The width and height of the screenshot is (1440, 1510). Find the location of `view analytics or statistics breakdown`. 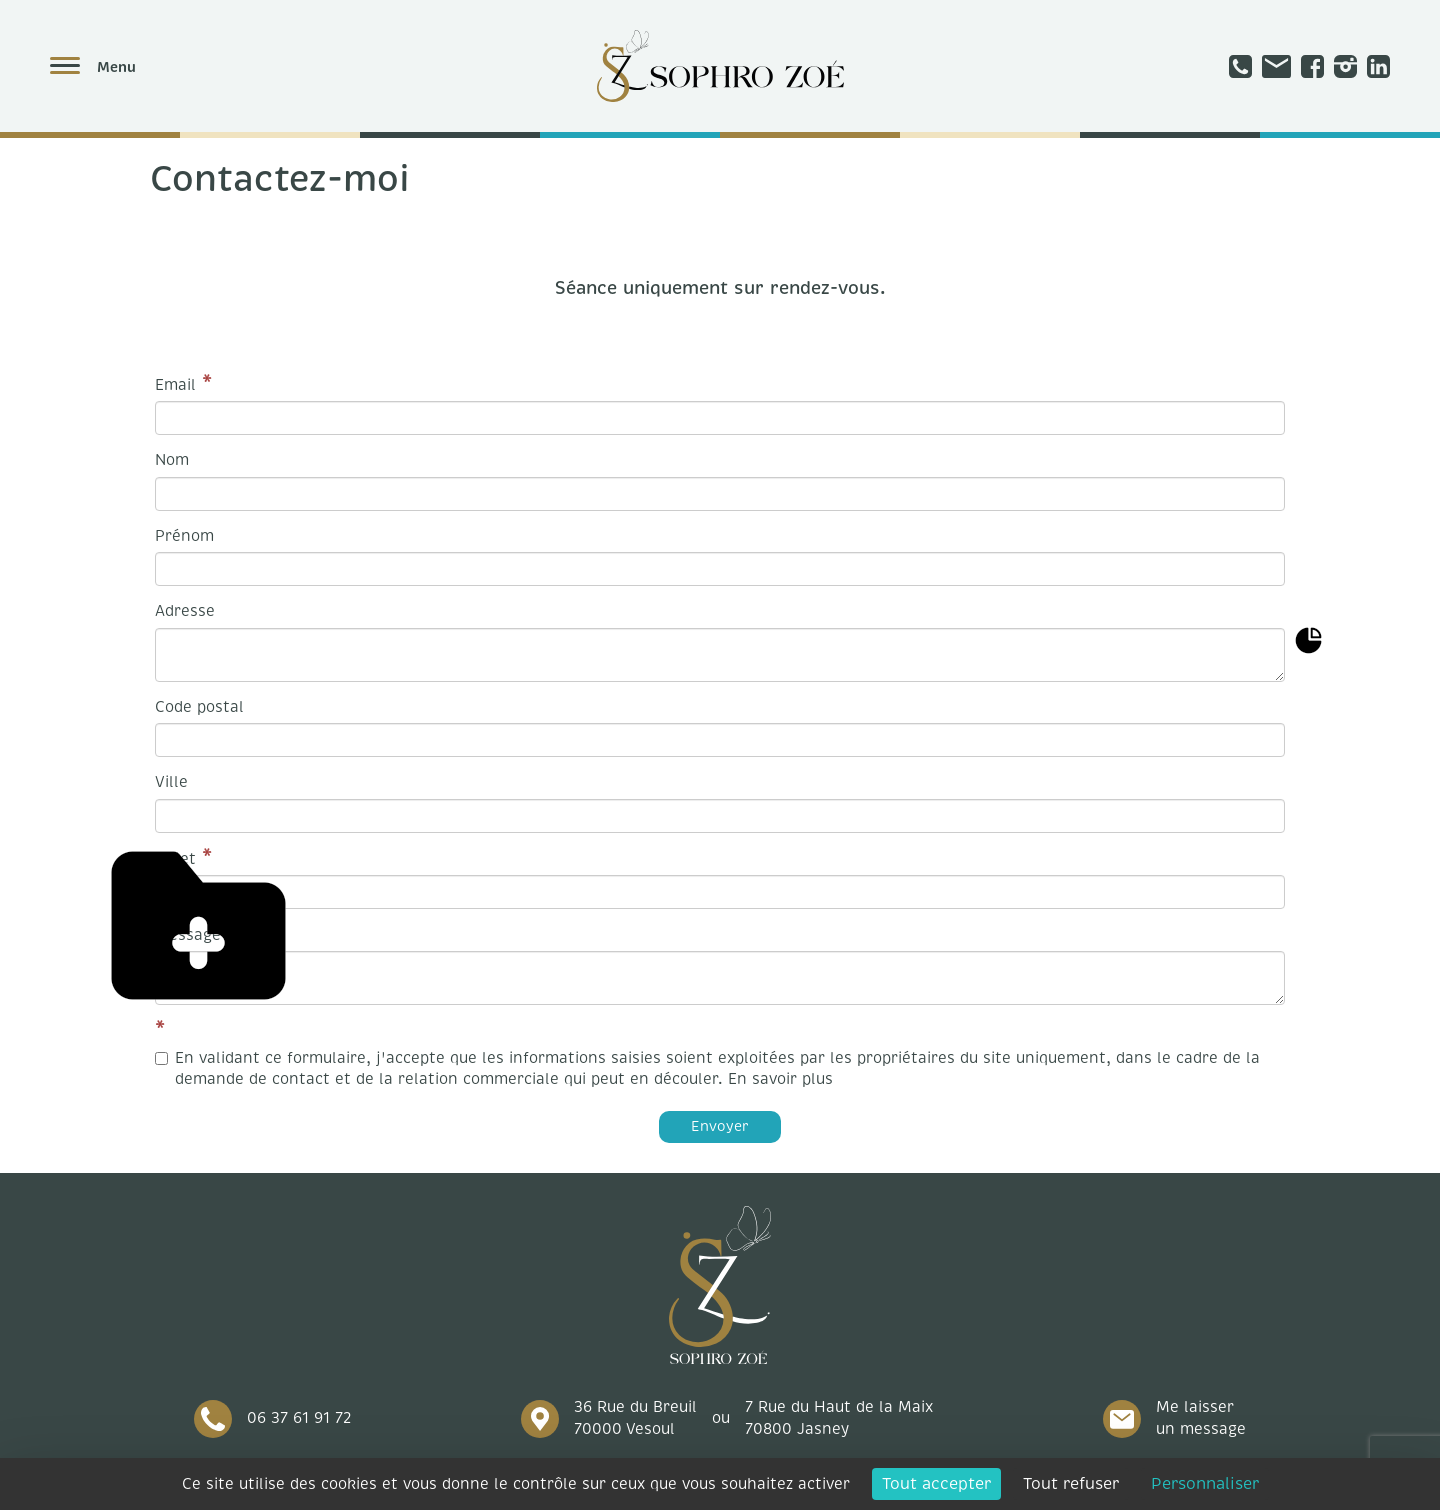

view analytics or statistics breakdown is located at coordinates (1308, 640).